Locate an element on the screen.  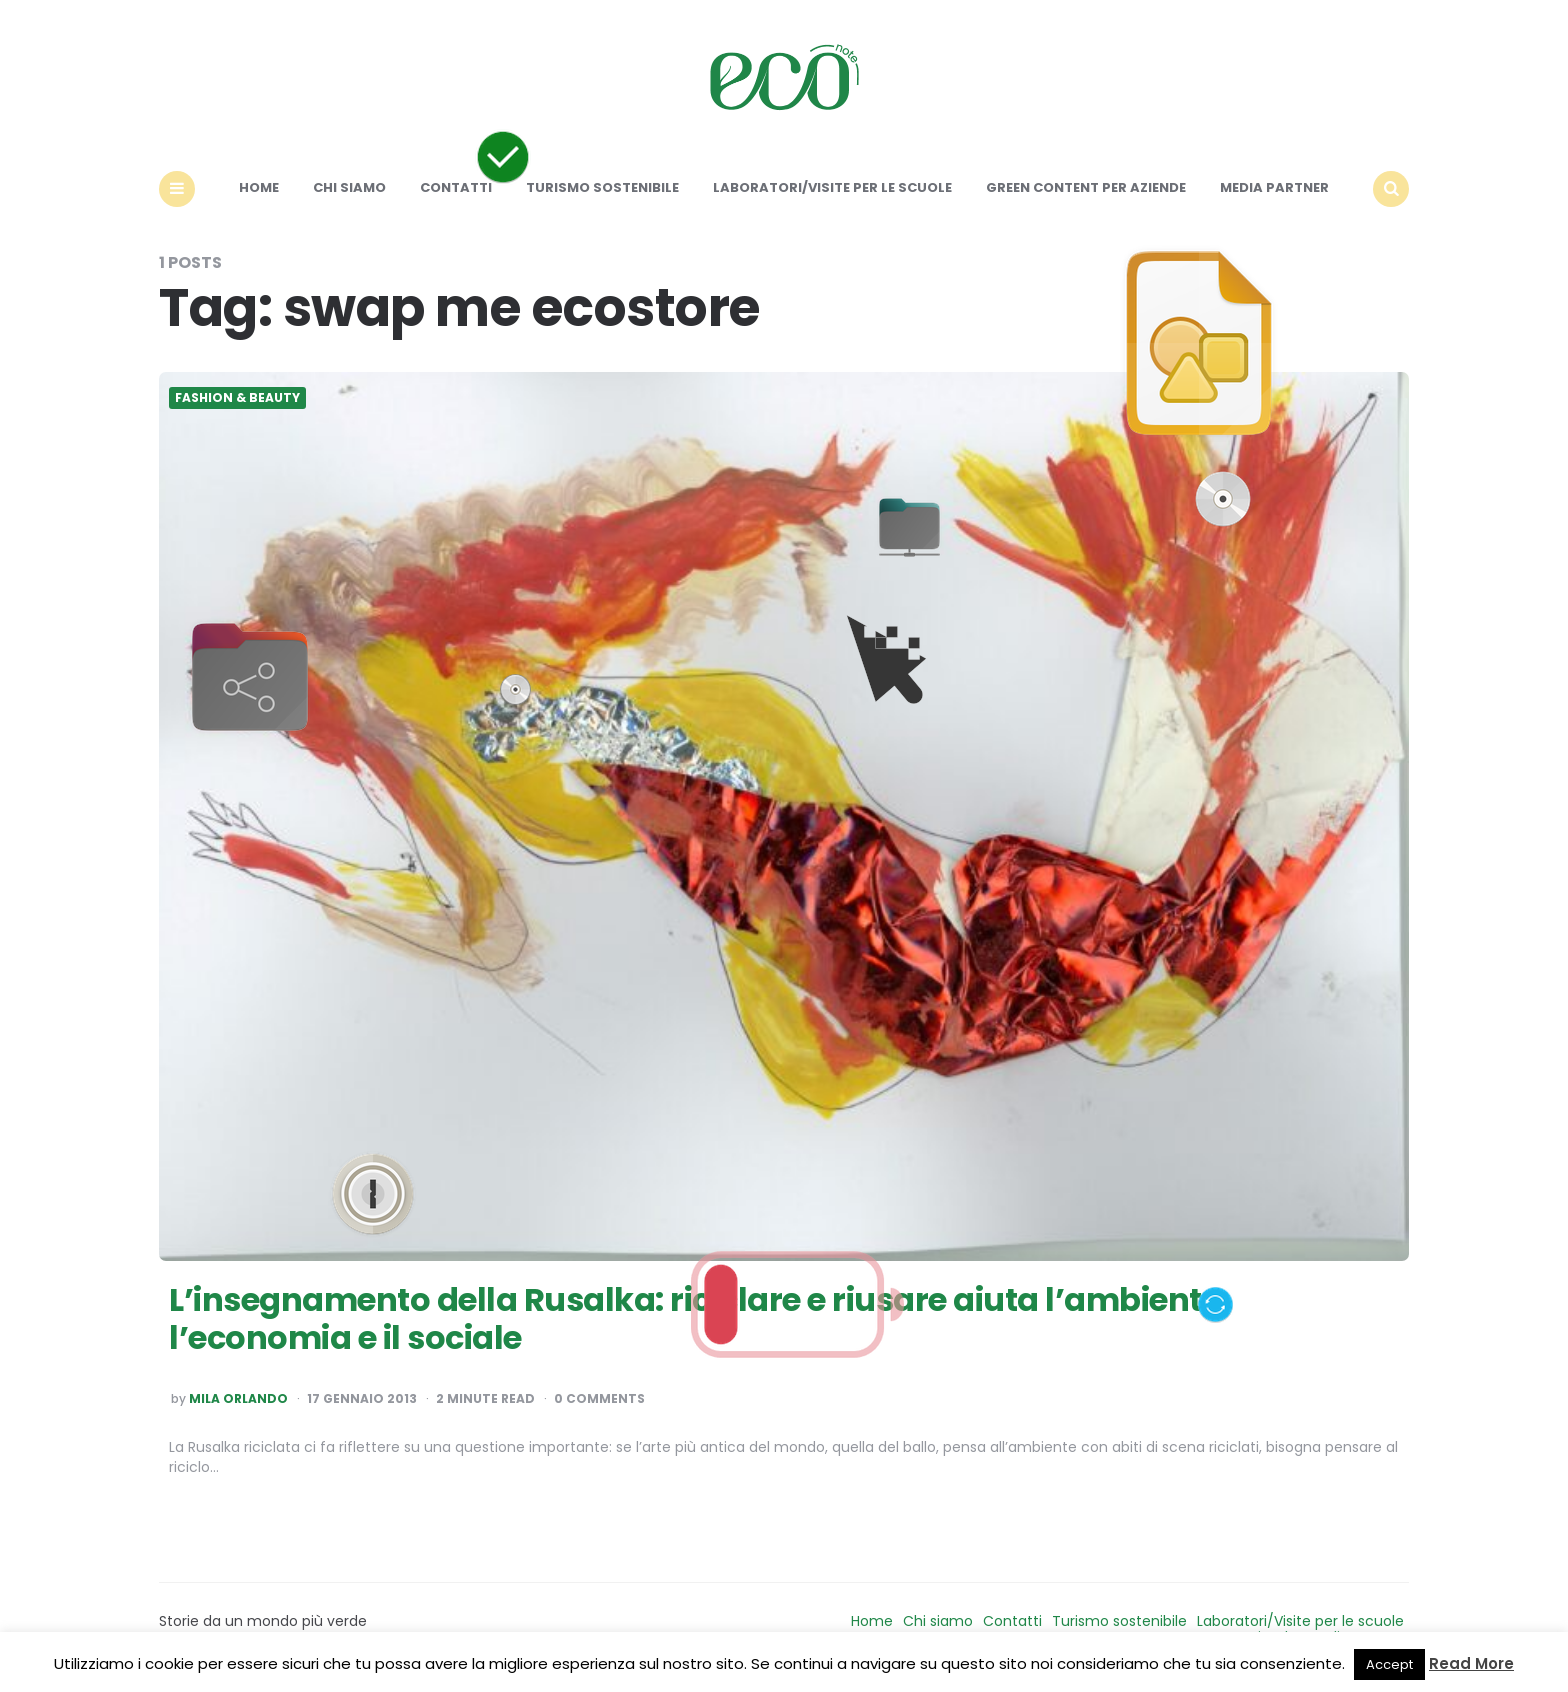
open an opendocument graphics template file is located at coordinates (1199, 343).